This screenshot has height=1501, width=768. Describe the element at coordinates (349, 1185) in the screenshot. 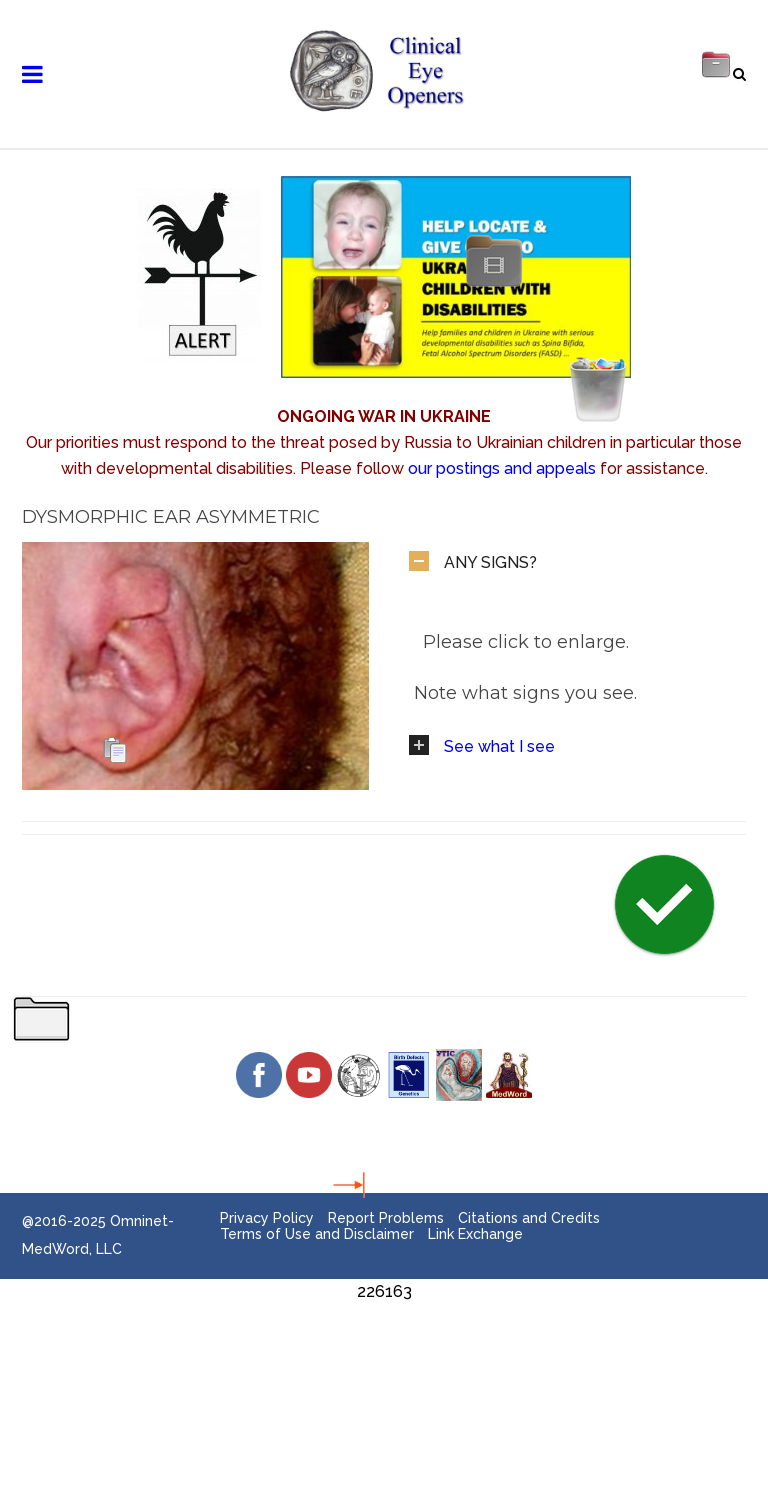

I see `go to the last item or page` at that location.